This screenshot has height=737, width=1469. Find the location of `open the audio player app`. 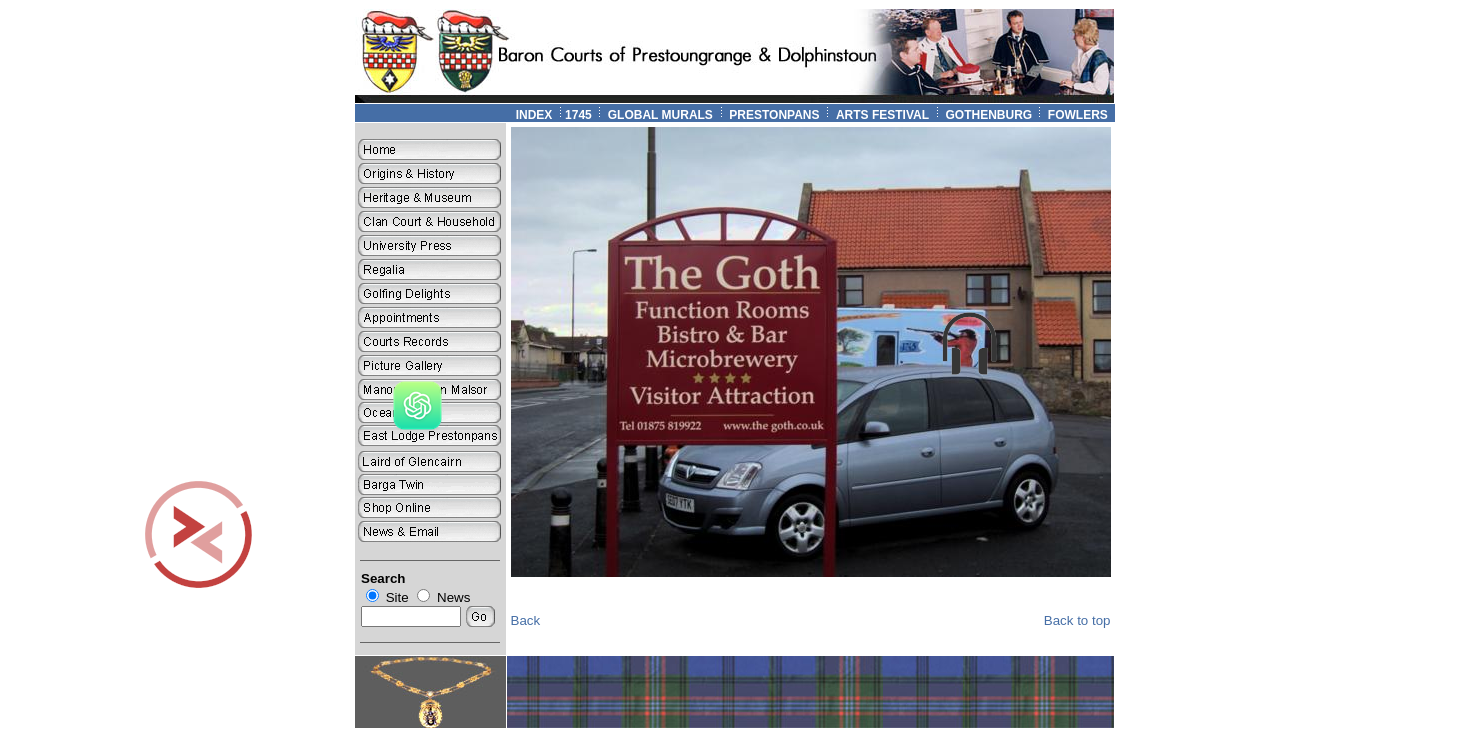

open the audio player app is located at coordinates (969, 343).